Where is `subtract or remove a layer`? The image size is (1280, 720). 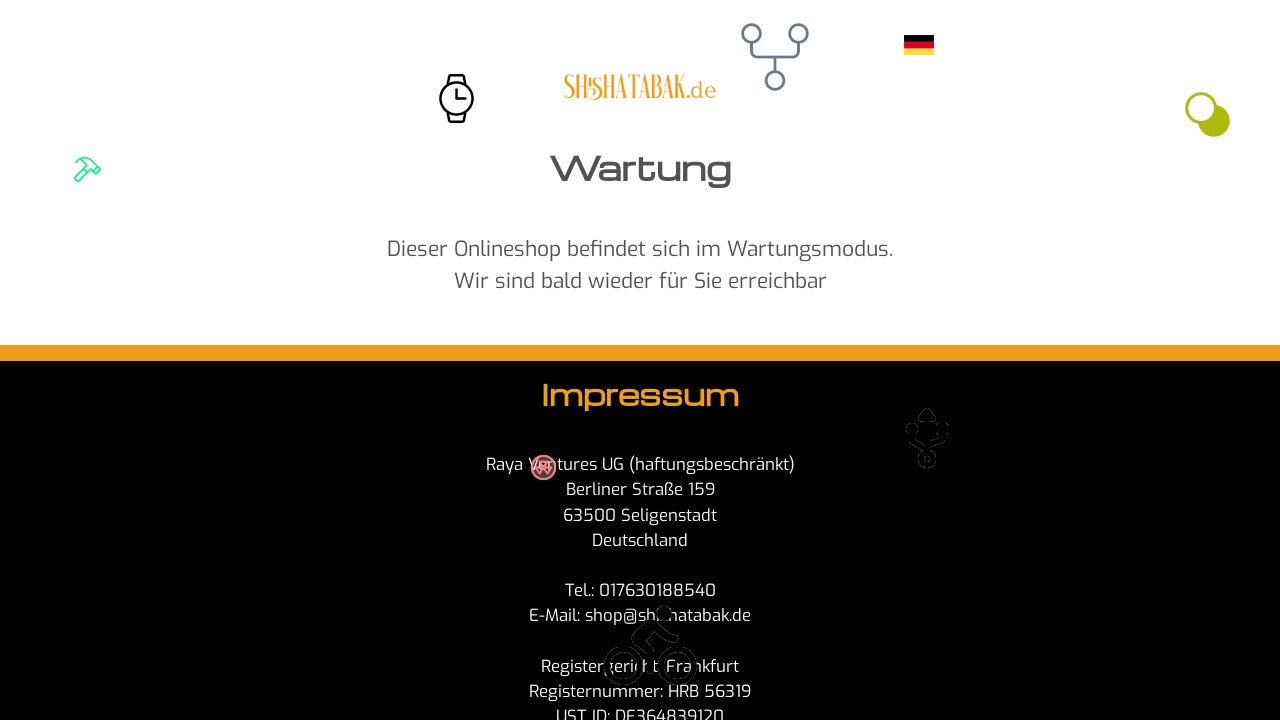
subtract or remove a layer is located at coordinates (1207, 114).